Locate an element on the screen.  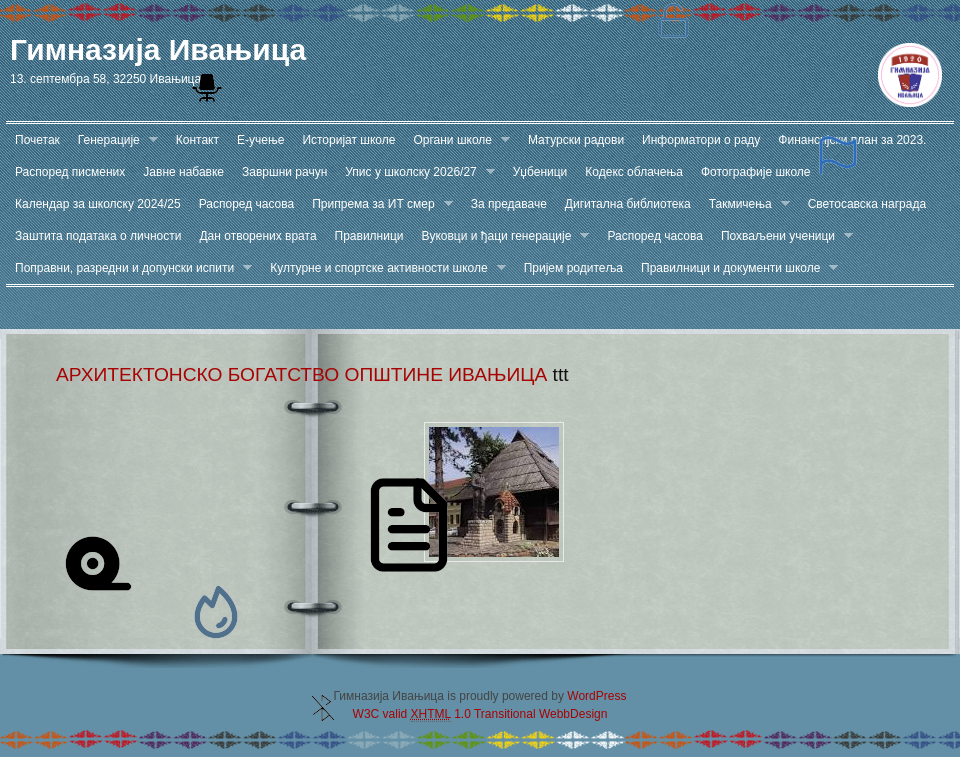
flag or report content is located at coordinates (836, 154).